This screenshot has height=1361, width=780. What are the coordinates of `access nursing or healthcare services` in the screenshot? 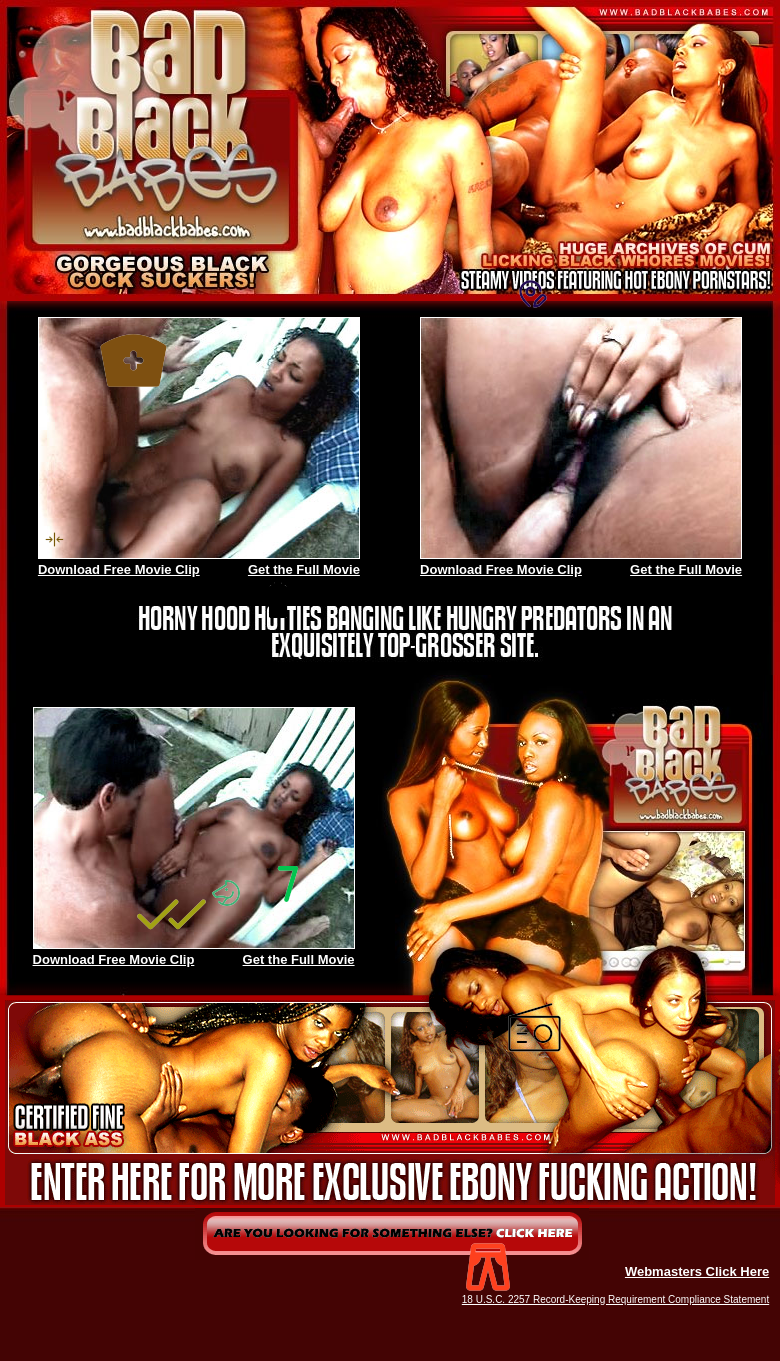 It's located at (133, 360).